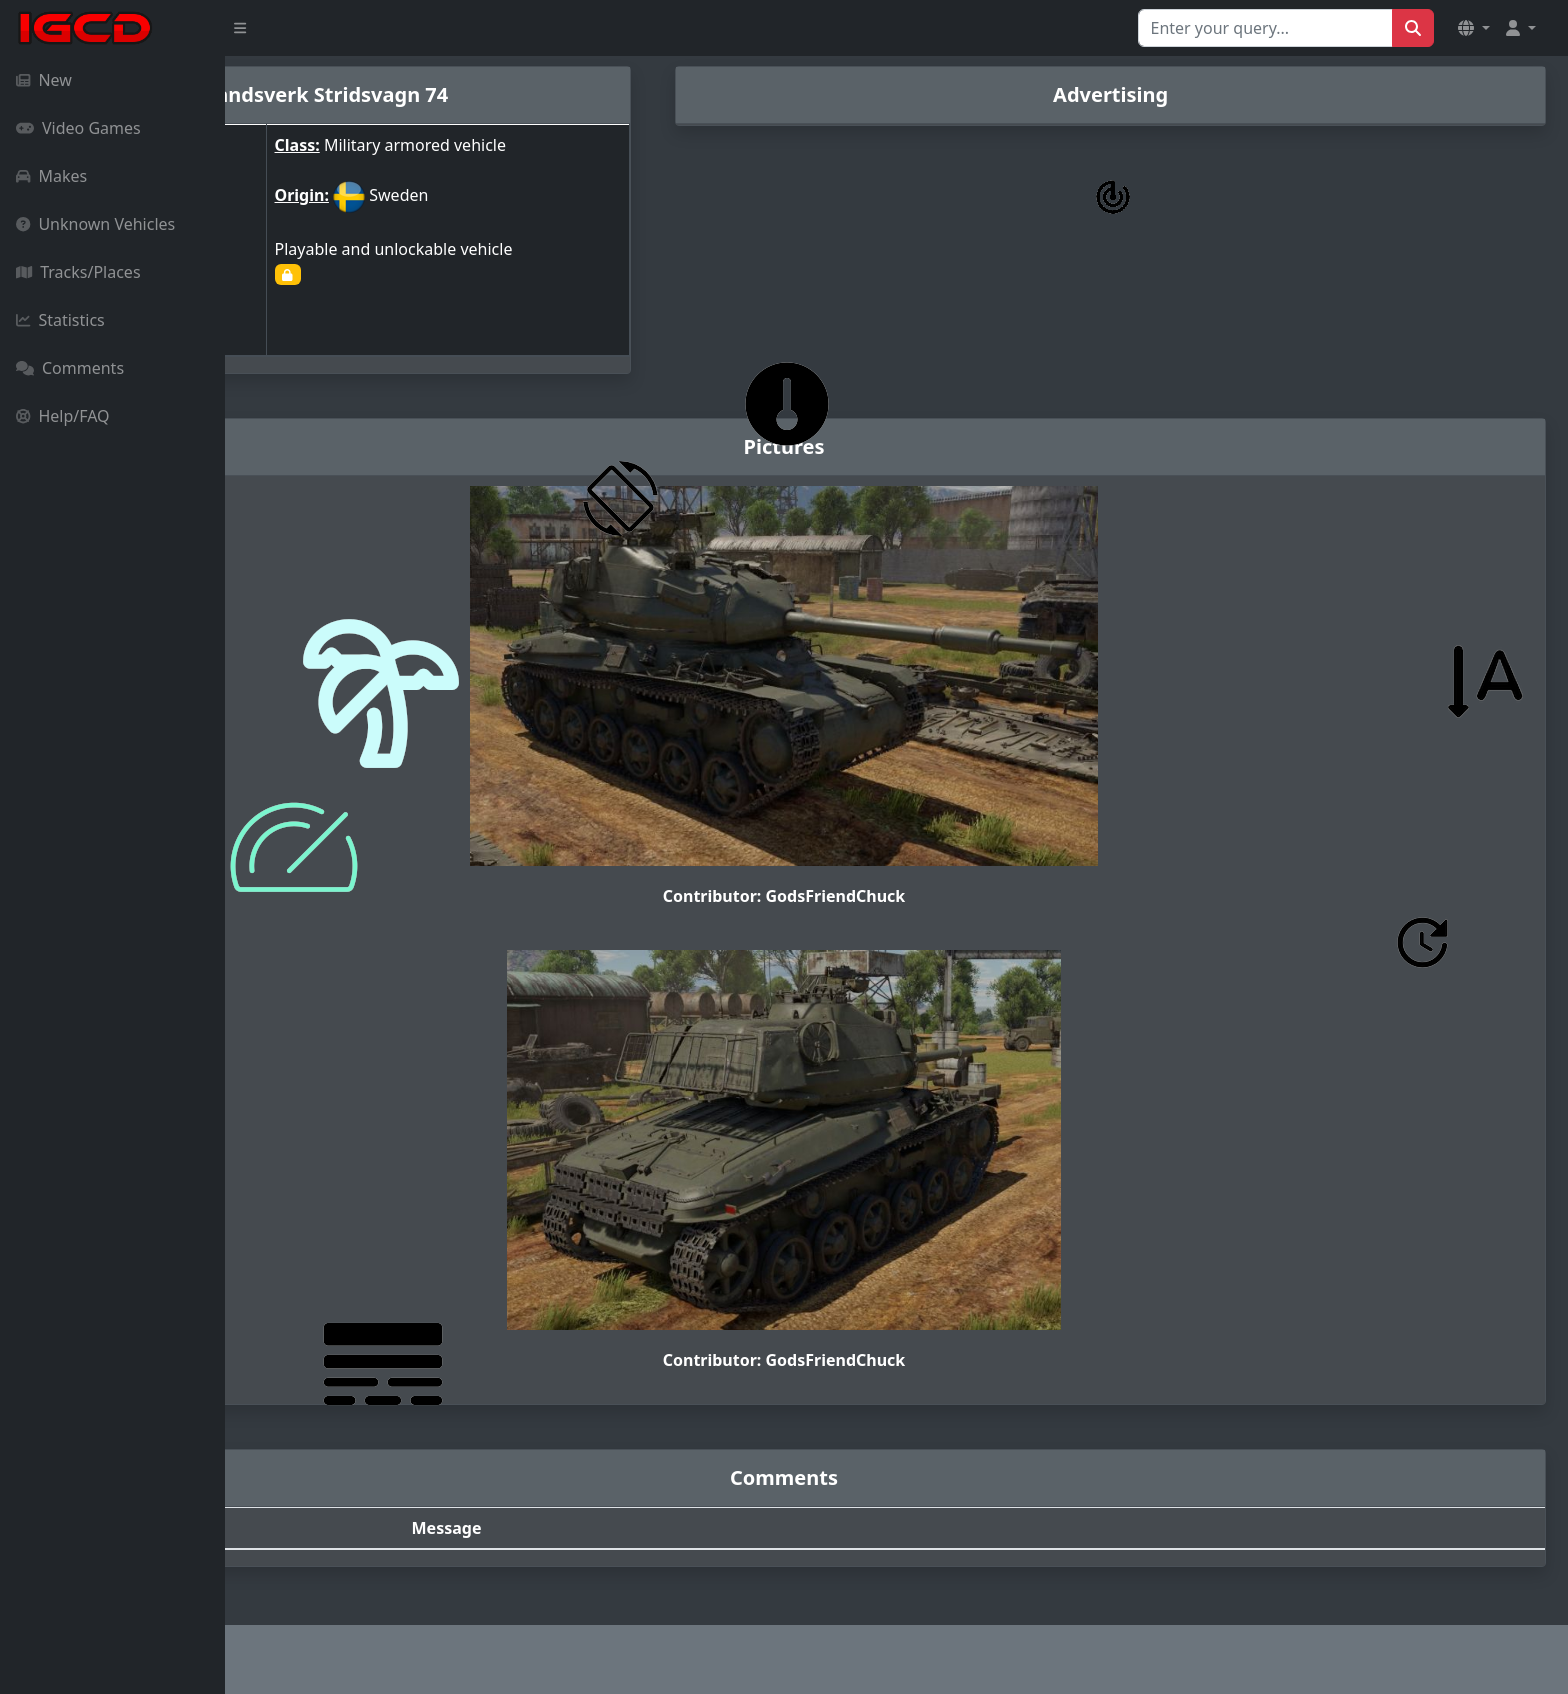 This screenshot has height=1694, width=1568. Describe the element at coordinates (383, 1364) in the screenshot. I see `adjust gradient or color fill settings` at that location.